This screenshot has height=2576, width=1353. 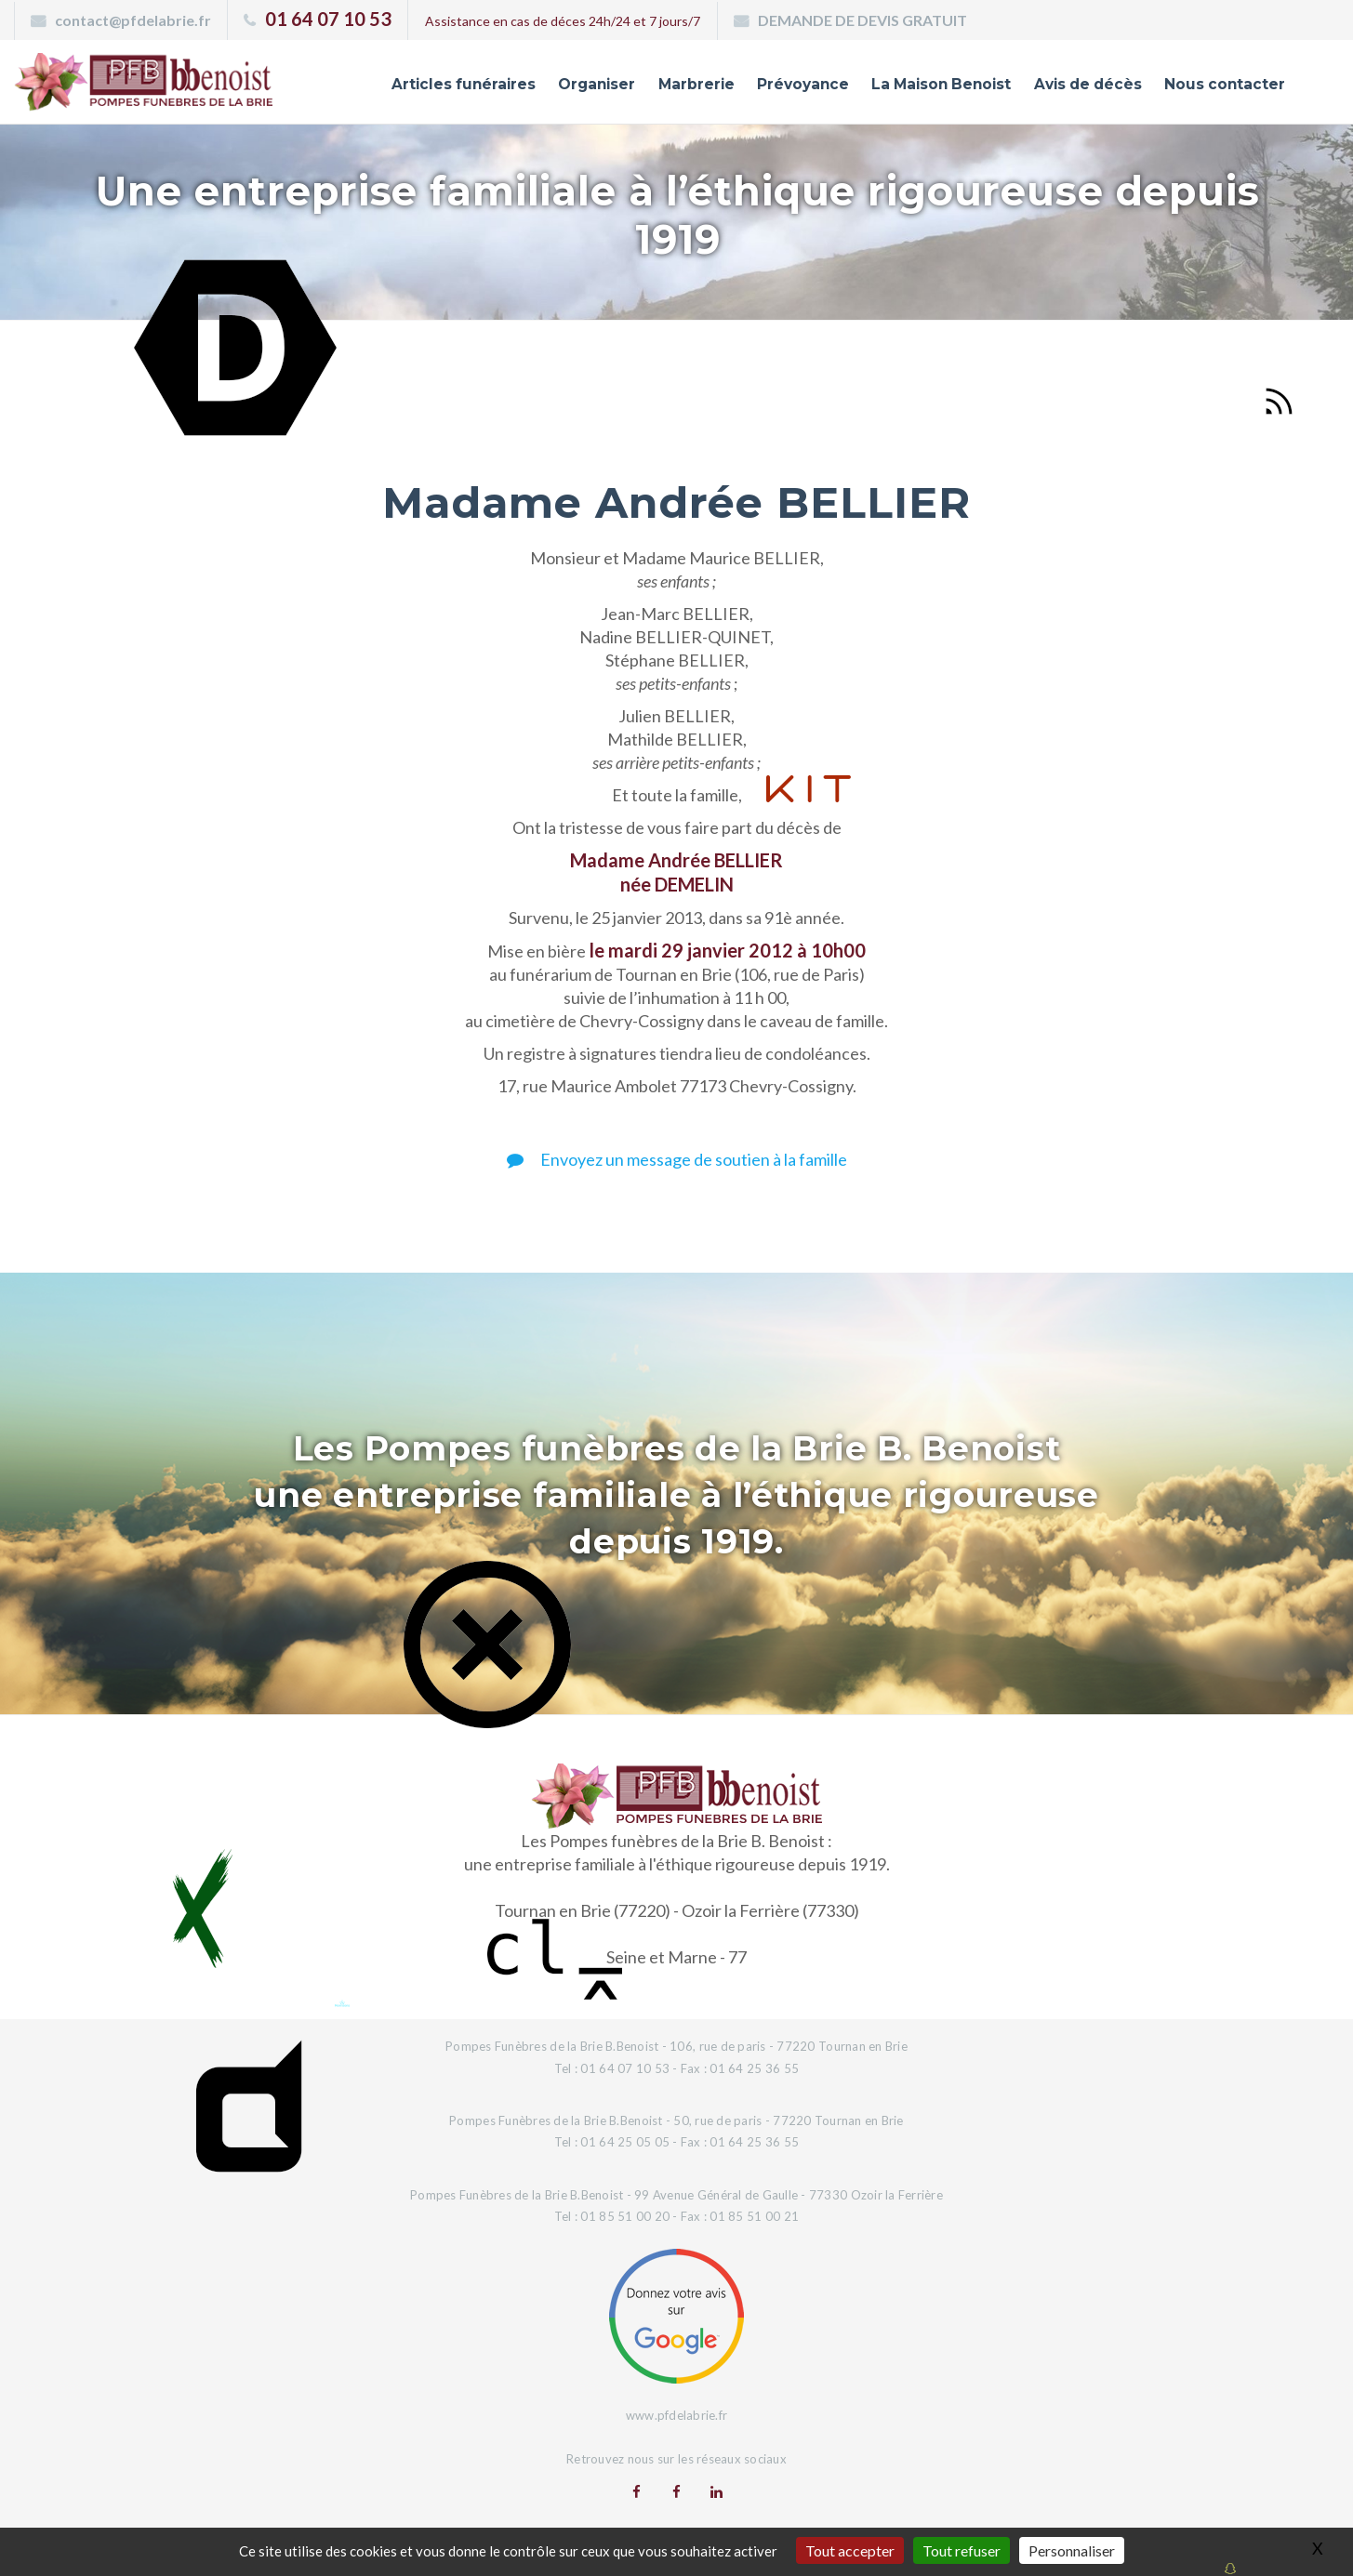 What do you see at coordinates (235, 348) in the screenshot?
I see `link to devpost profile or portfolio` at bounding box center [235, 348].